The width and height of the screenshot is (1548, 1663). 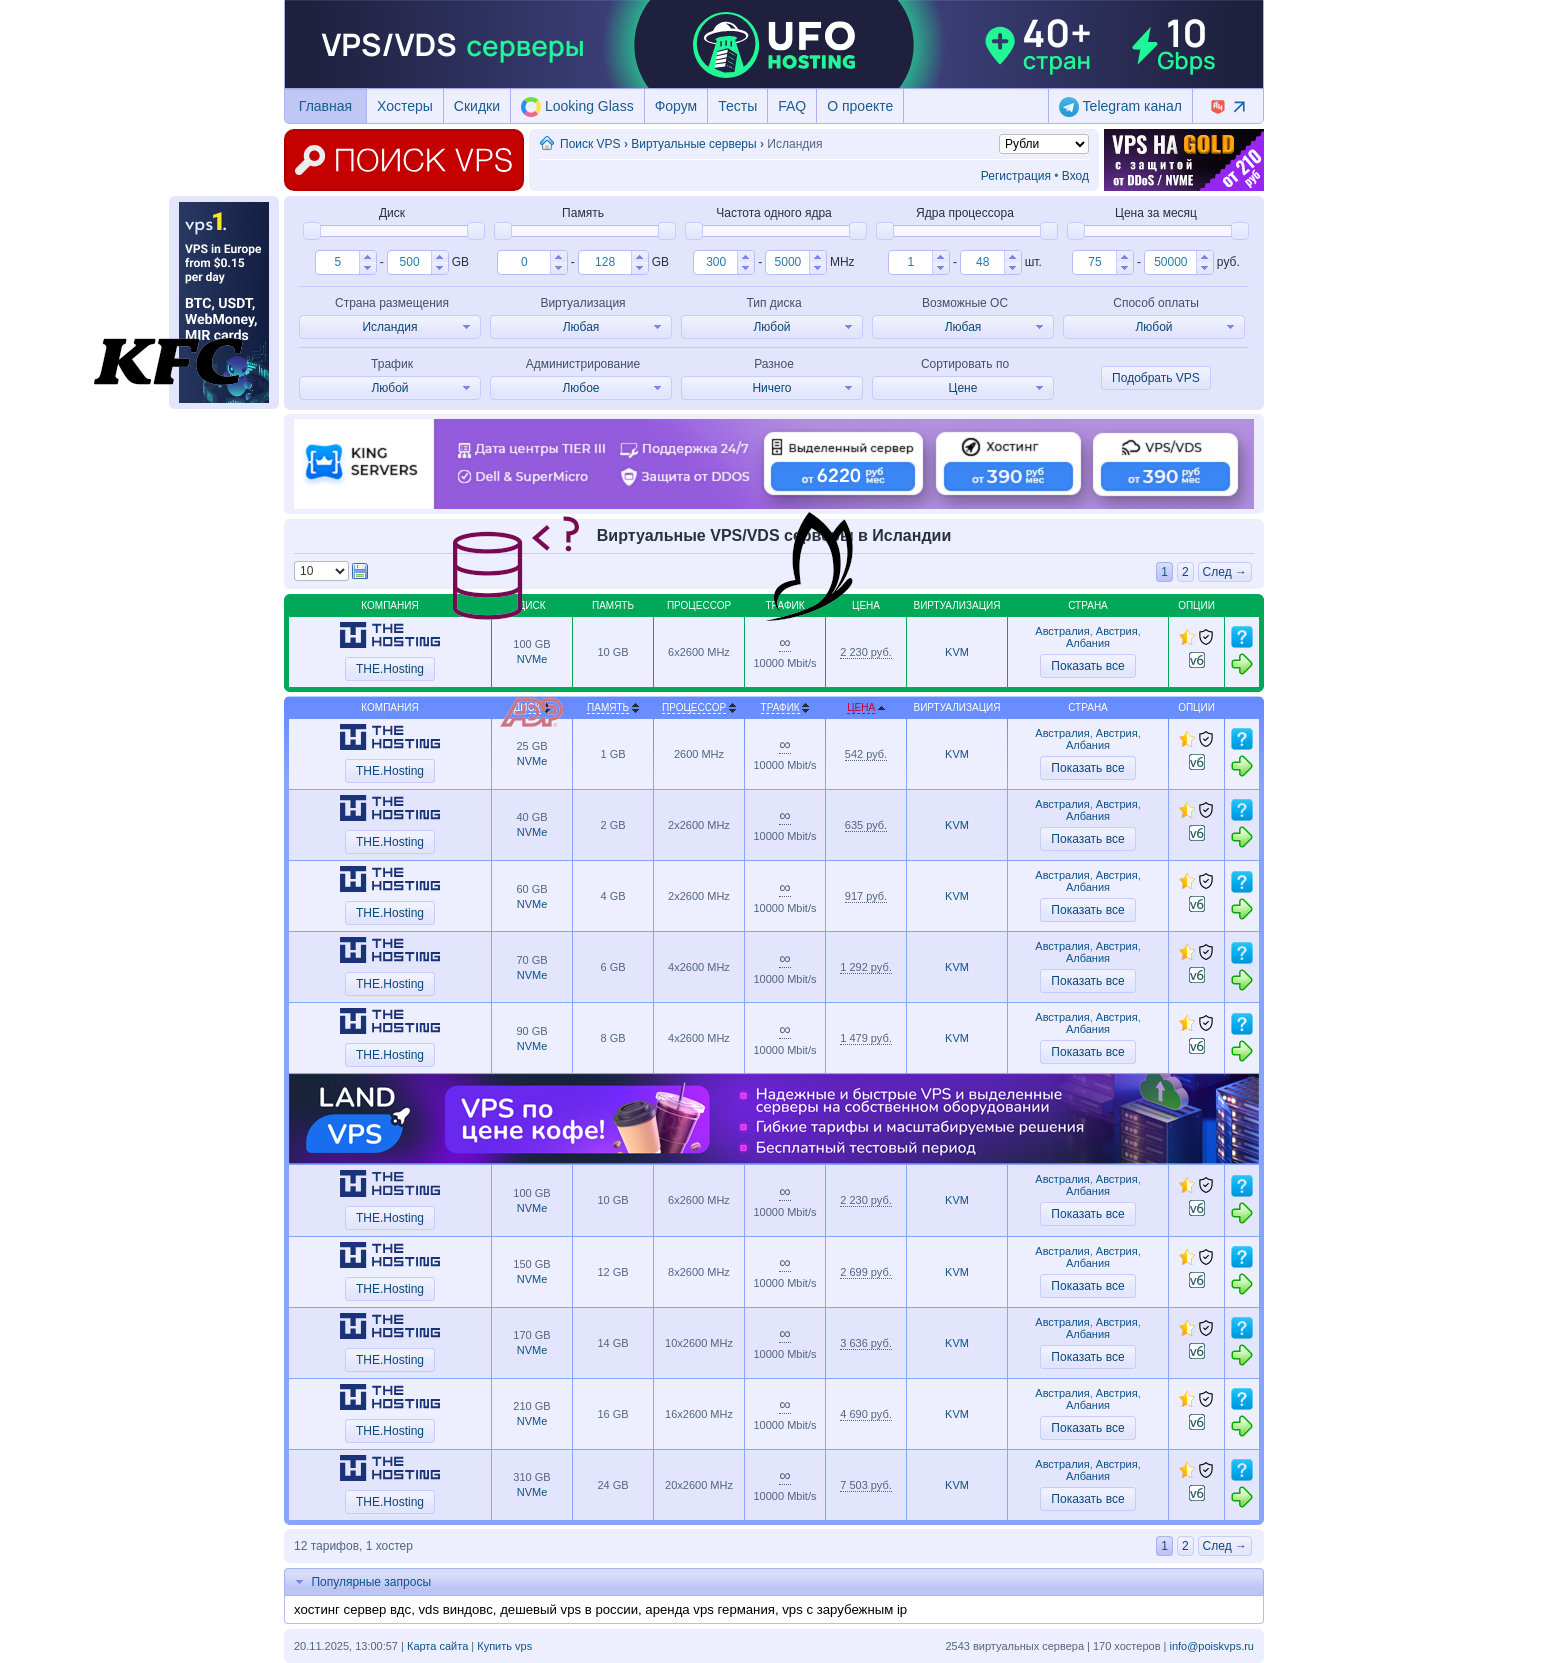 What do you see at coordinates (531, 712) in the screenshot?
I see `access ADP payroll and HR services` at bounding box center [531, 712].